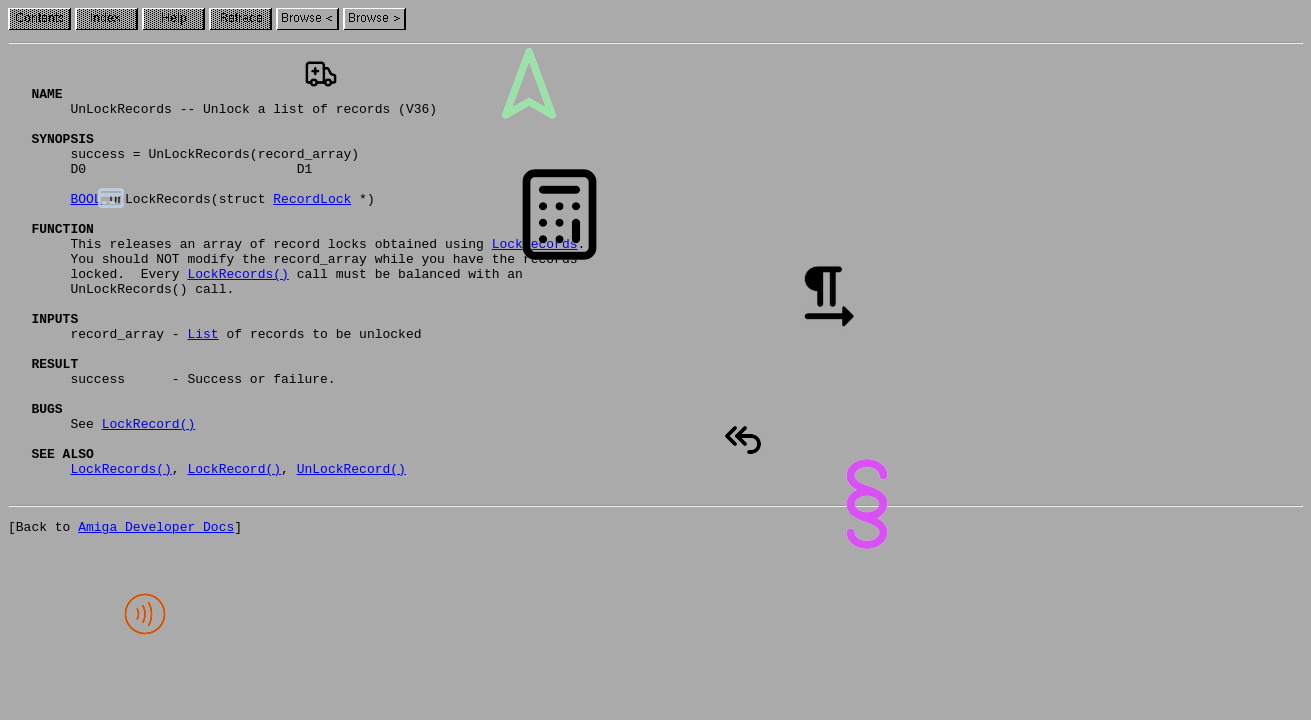 This screenshot has width=1311, height=720. Describe the element at coordinates (321, 74) in the screenshot. I see `access emergency medical services` at that location.